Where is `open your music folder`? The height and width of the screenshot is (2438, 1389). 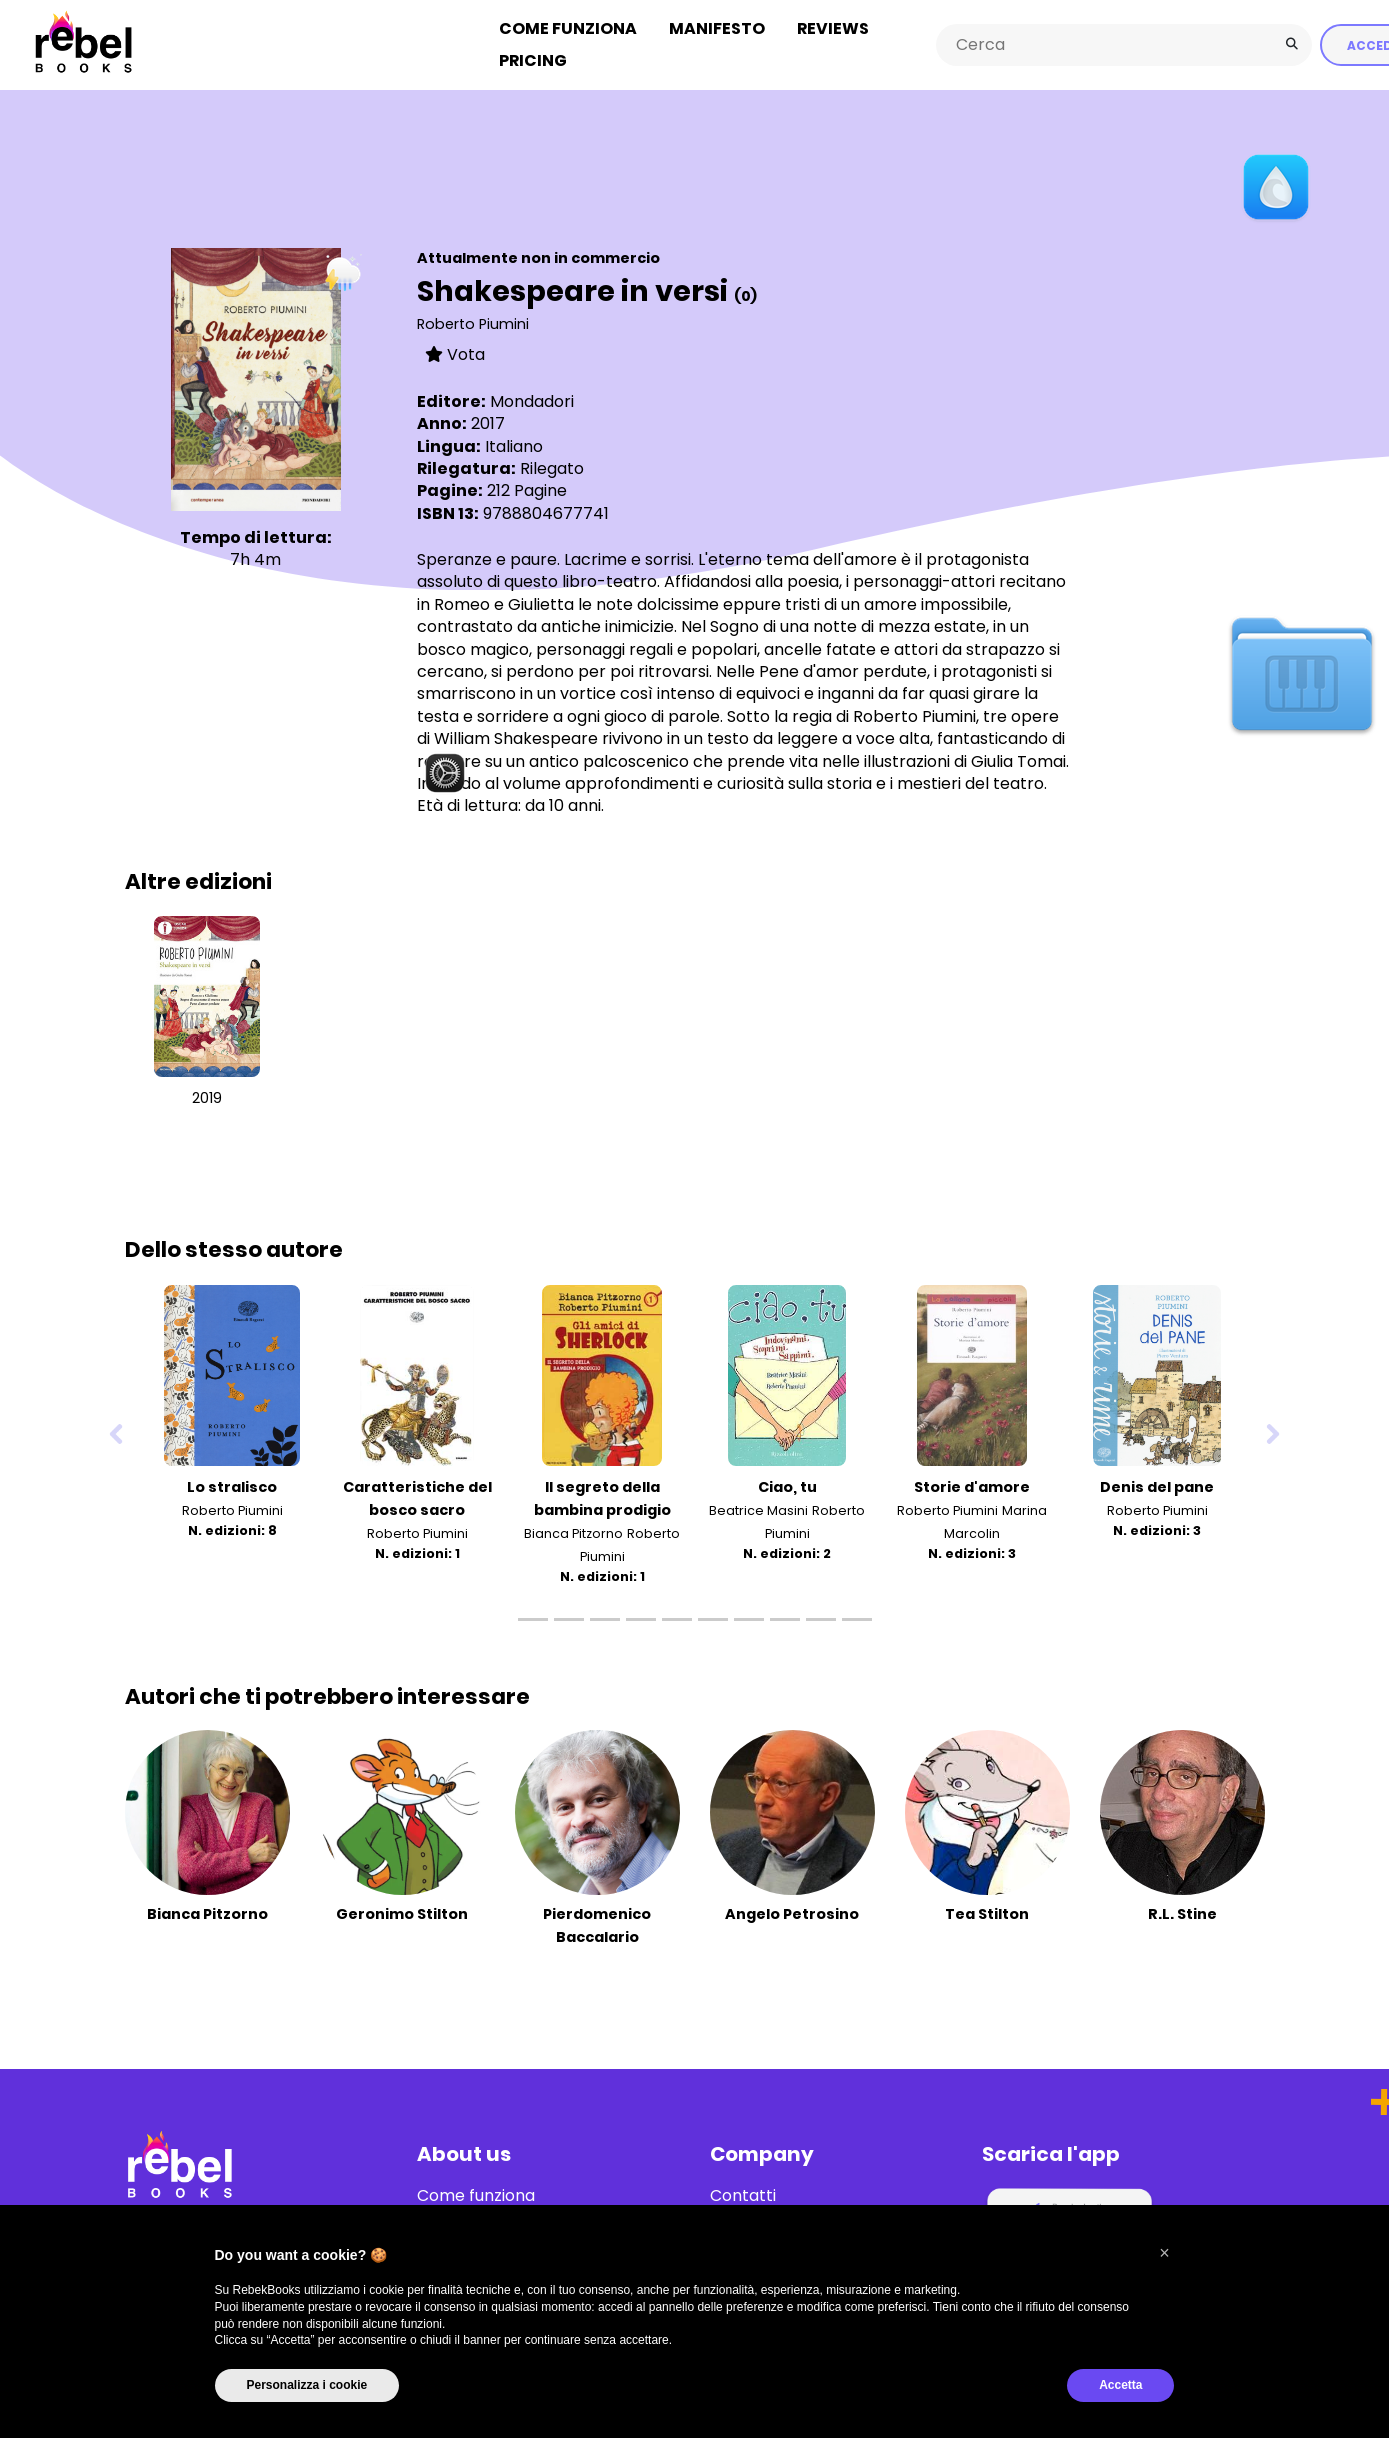
open your music folder is located at coordinates (1302, 674).